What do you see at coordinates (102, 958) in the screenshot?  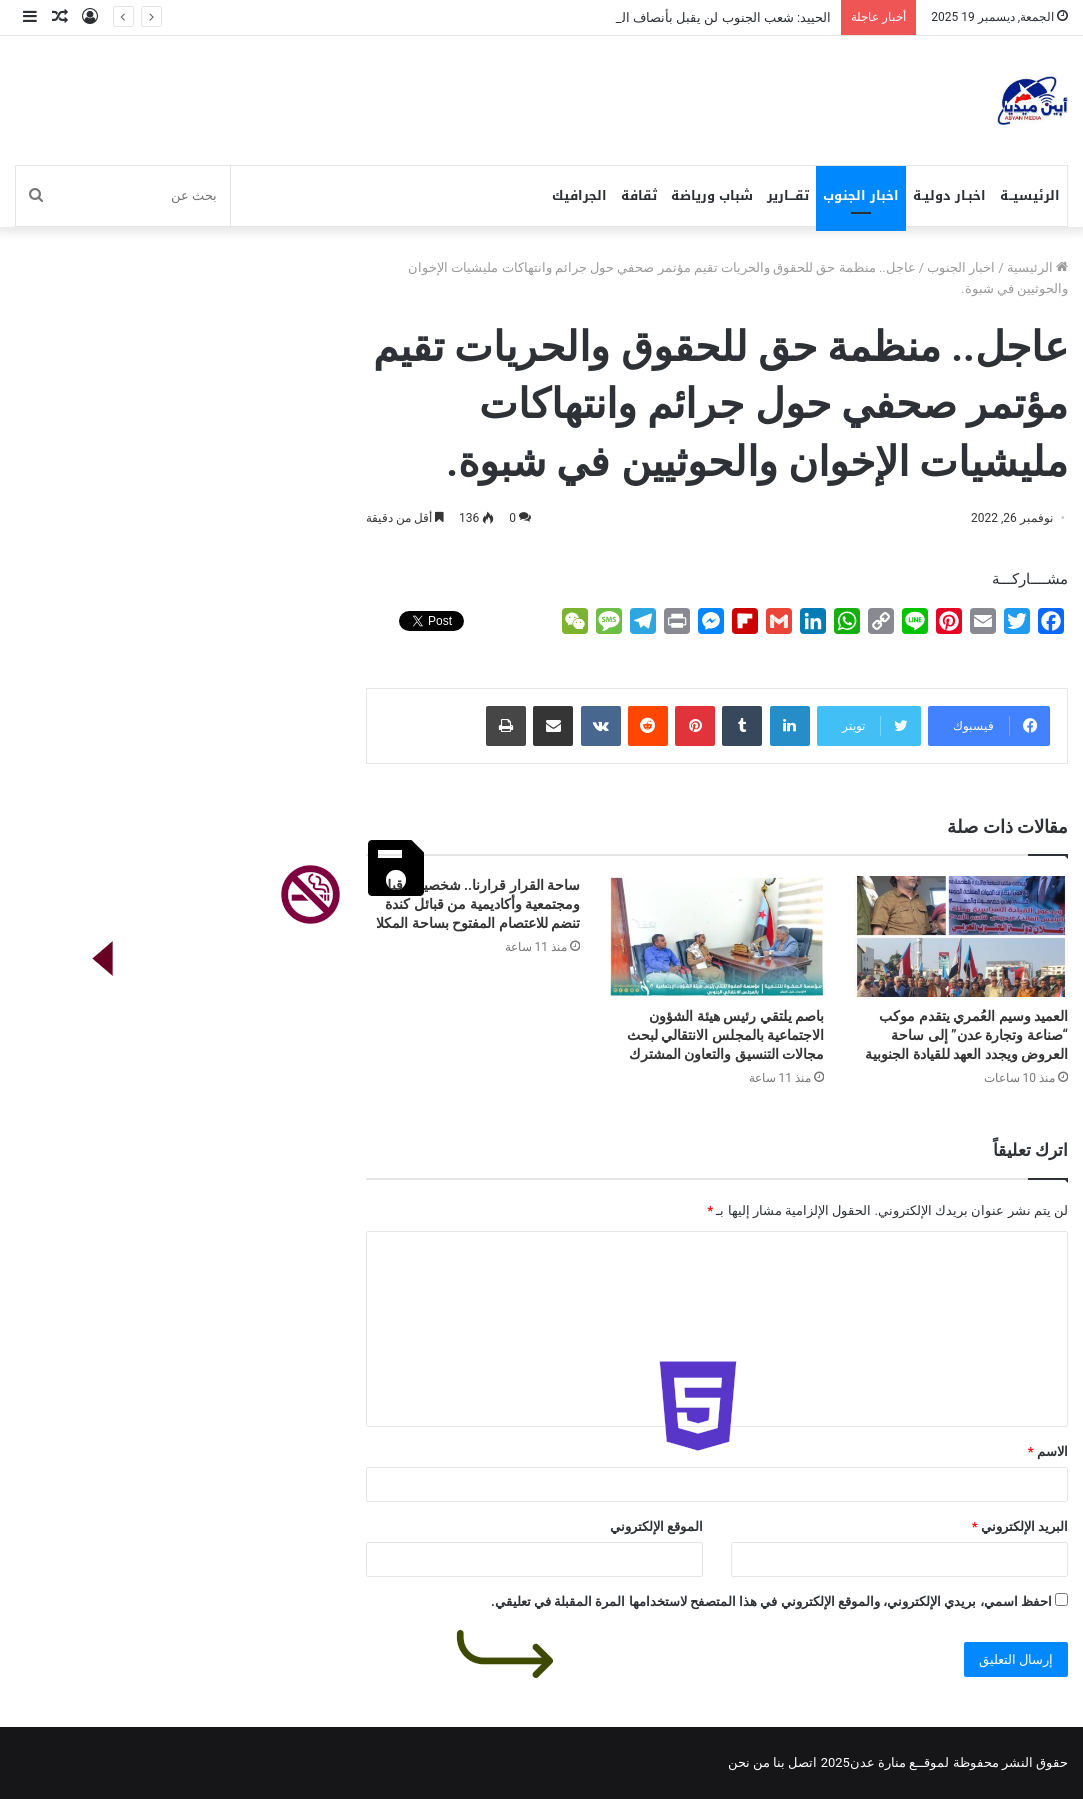 I see `go back to the previous screen` at bounding box center [102, 958].